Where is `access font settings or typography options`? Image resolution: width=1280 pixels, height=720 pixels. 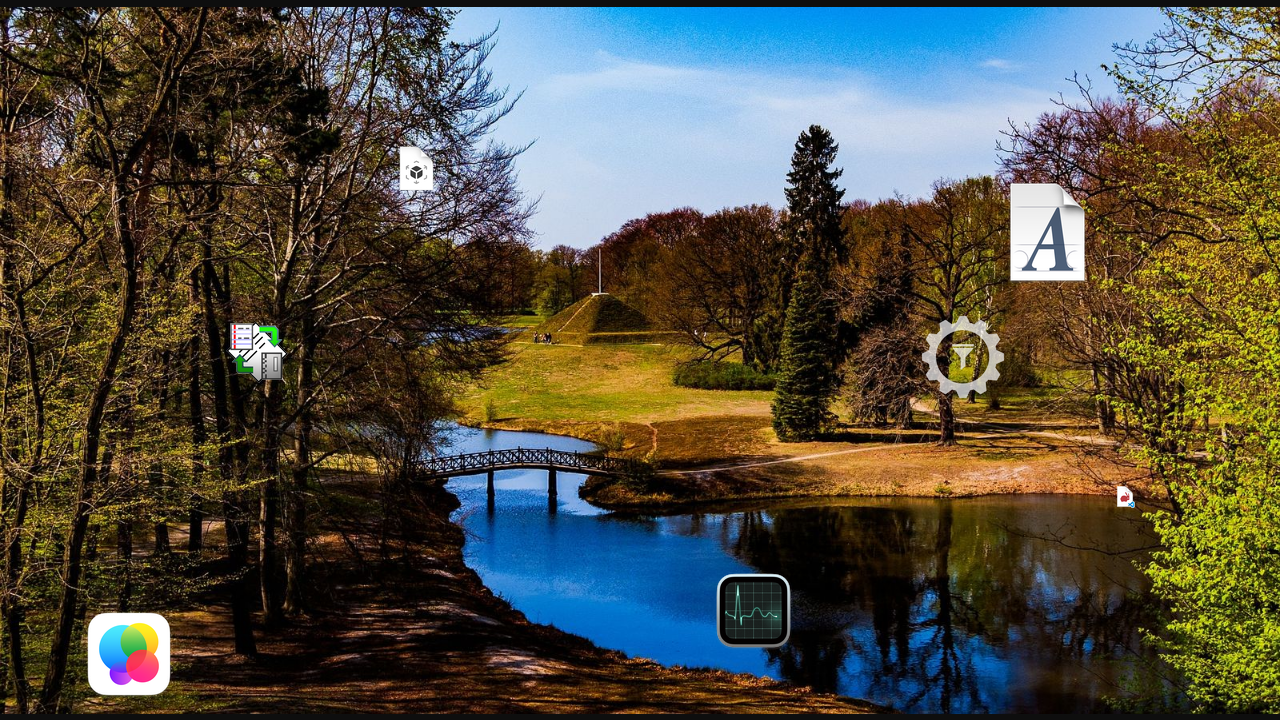
access font settings or typography options is located at coordinates (1047, 234).